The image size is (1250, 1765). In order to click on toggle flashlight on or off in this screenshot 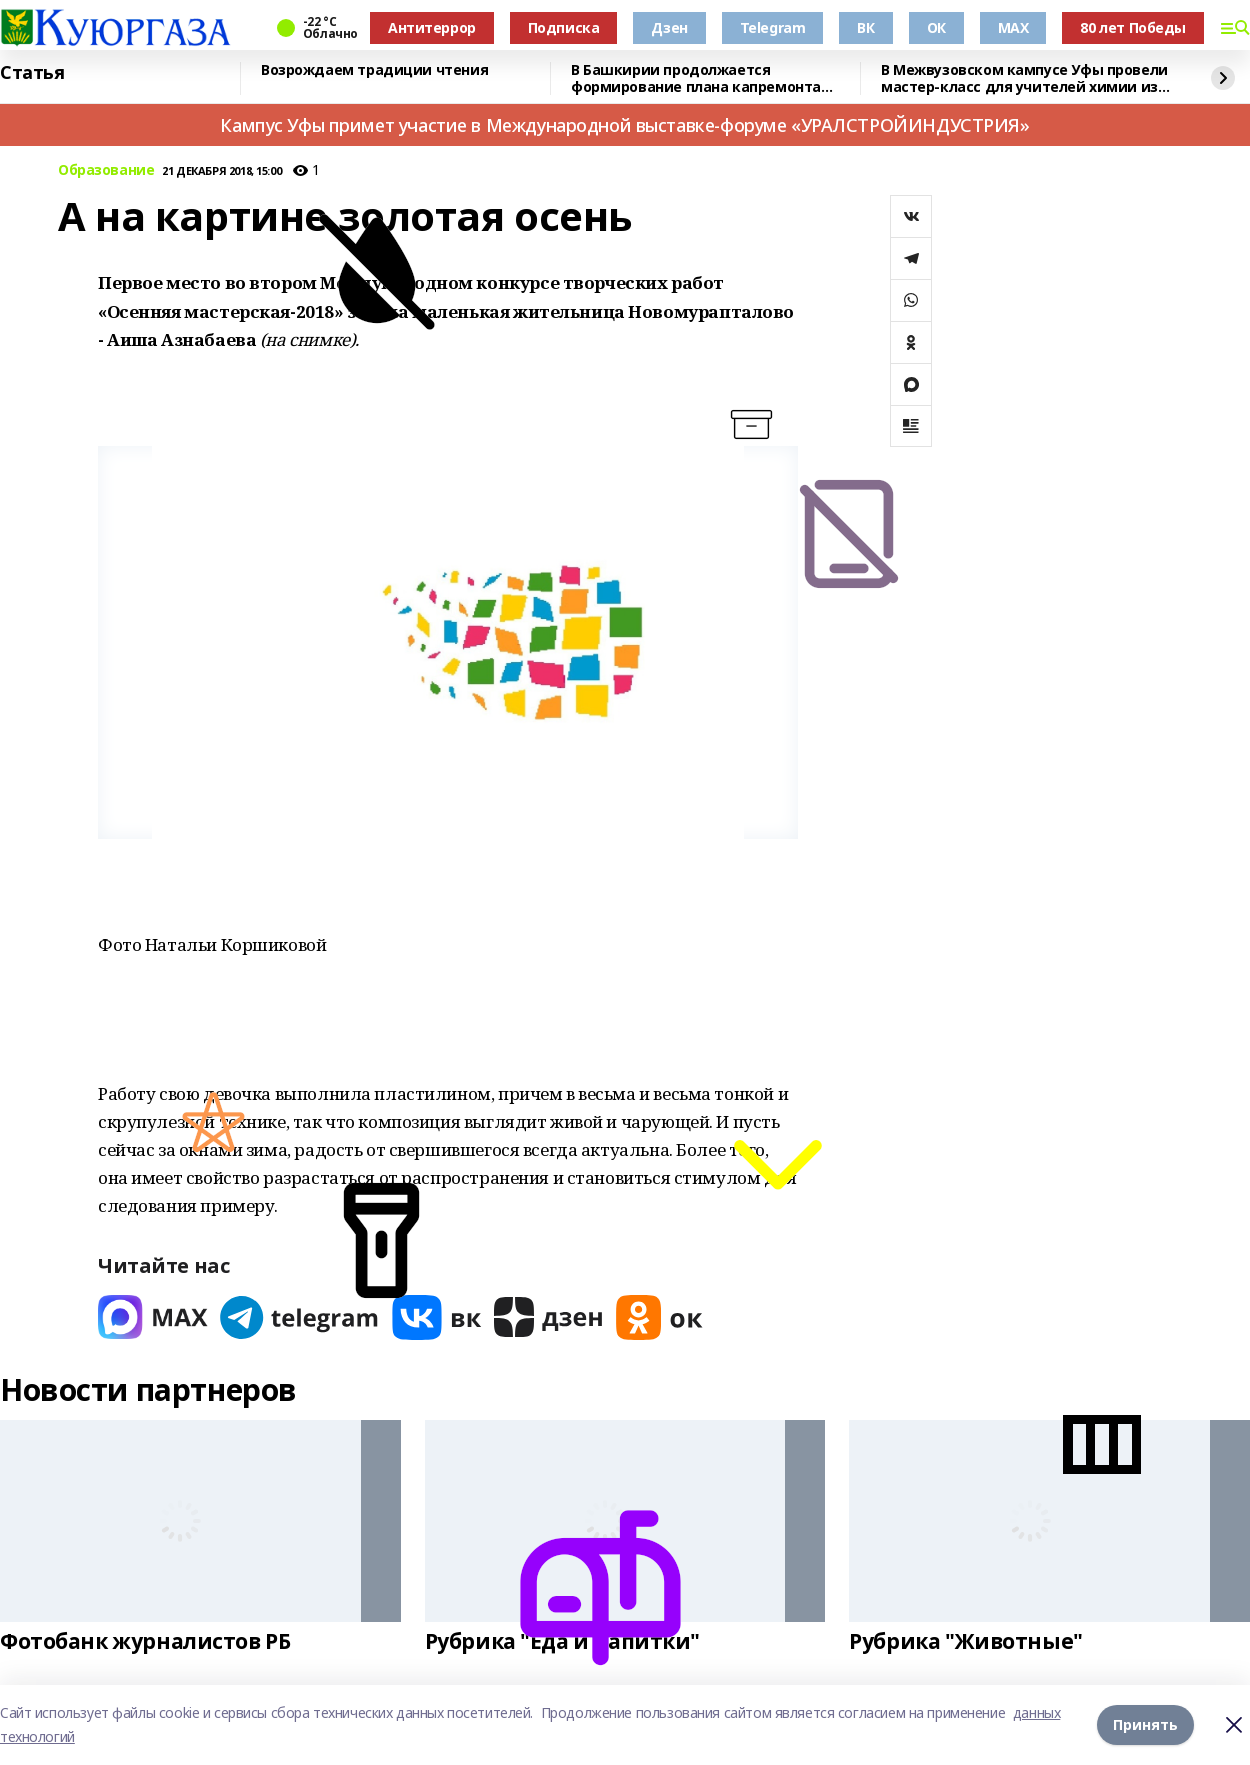, I will do `click(381, 1240)`.